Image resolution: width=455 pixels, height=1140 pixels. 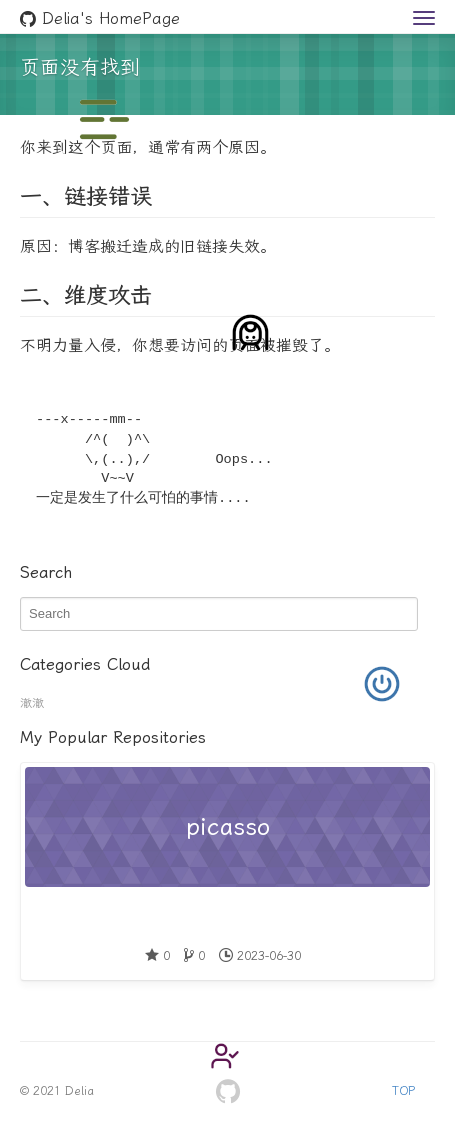 I want to click on verify or approve a user account, so click(x=225, y=1056).